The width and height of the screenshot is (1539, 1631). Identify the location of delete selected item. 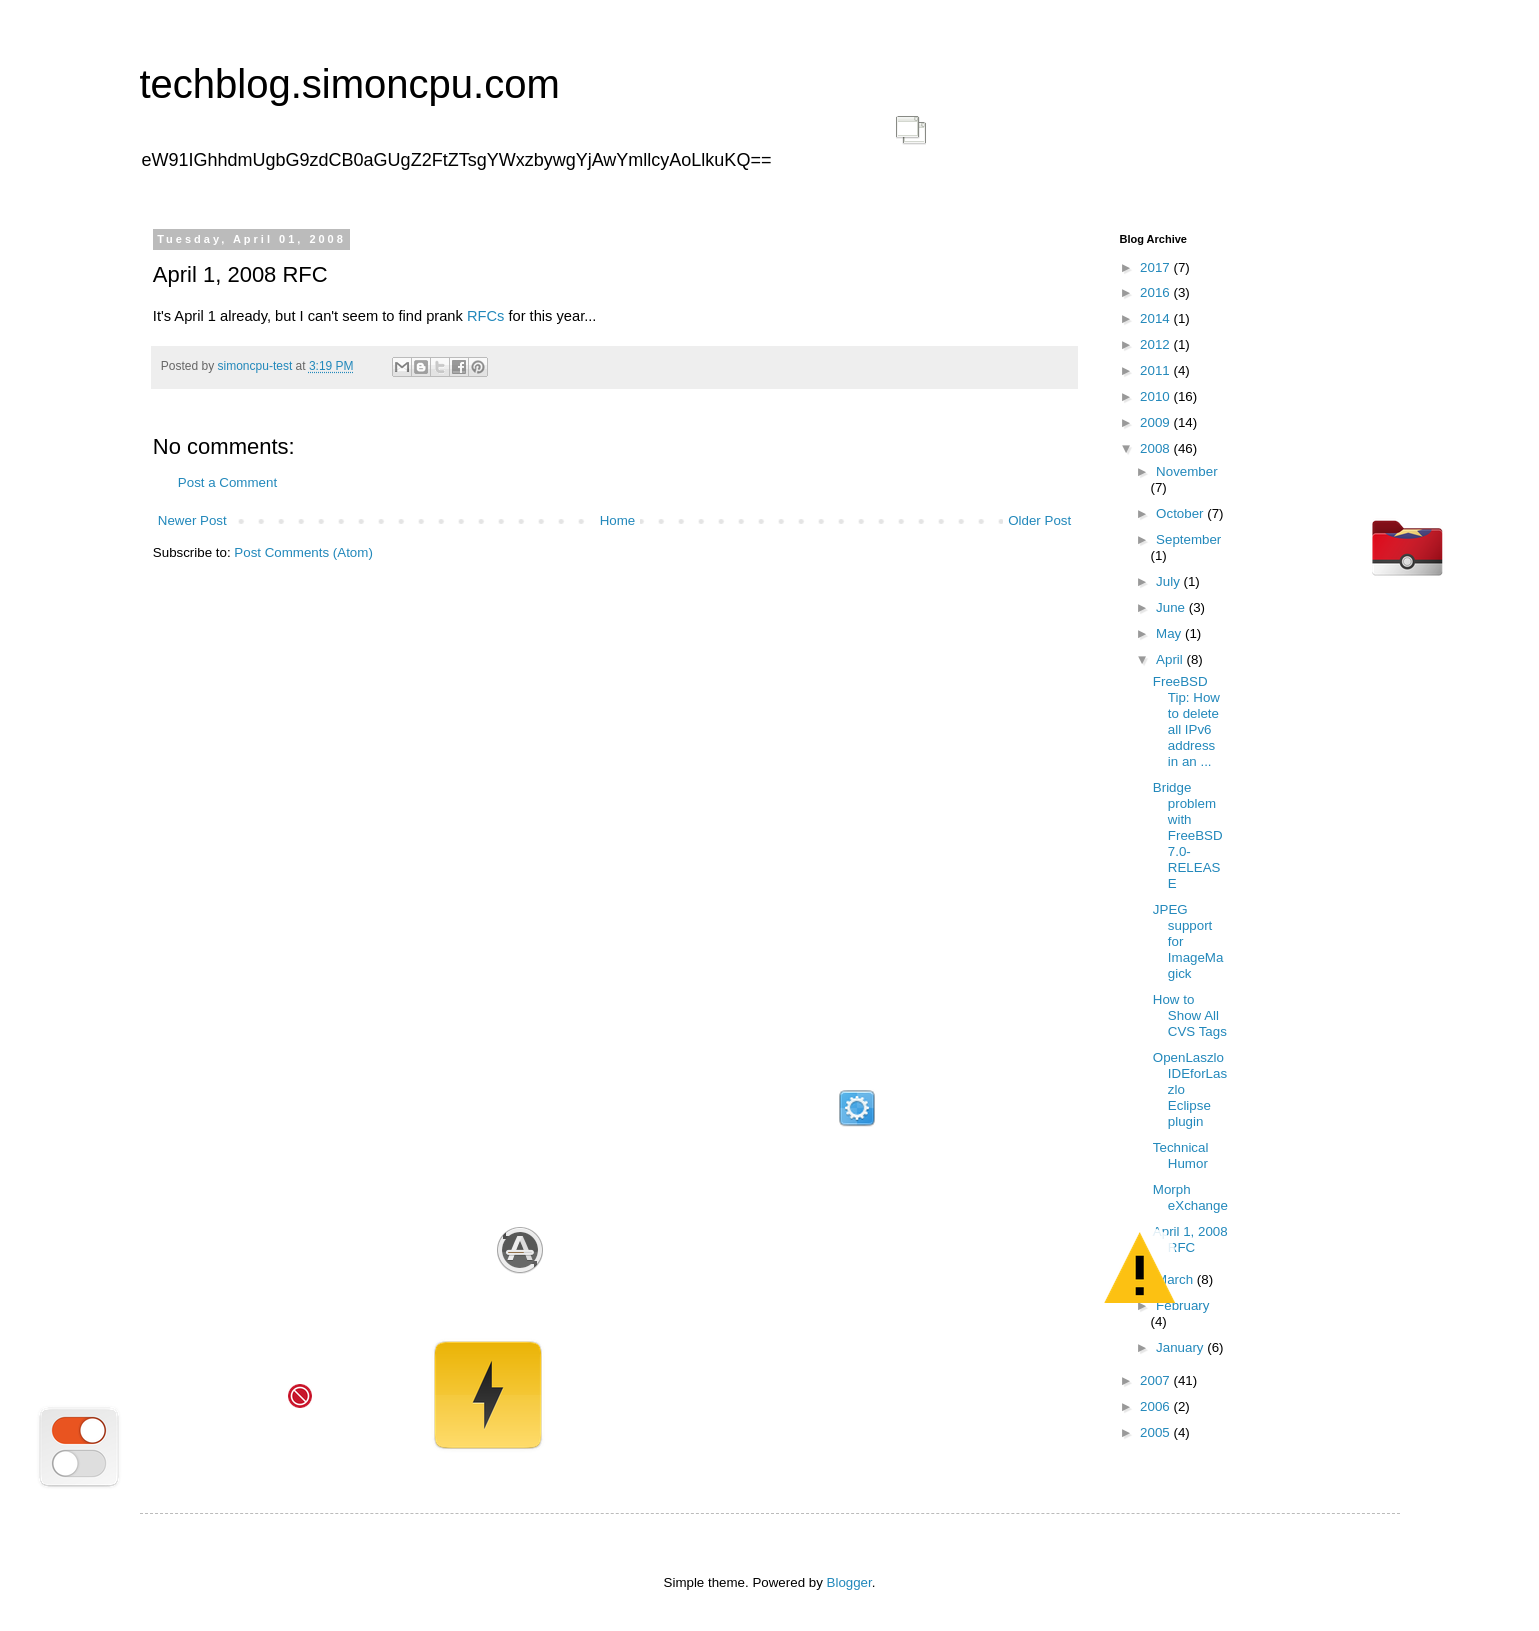
(300, 1396).